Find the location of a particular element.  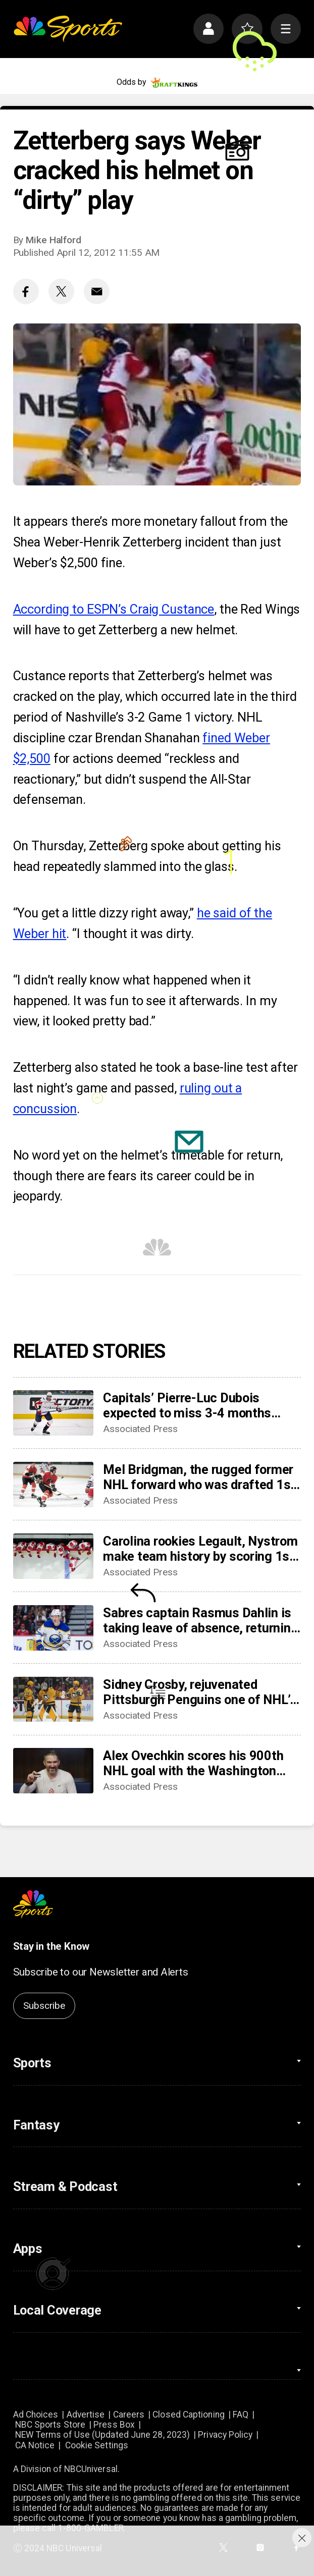

access plumbing or maintenance tools is located at coordinates (125, 844).